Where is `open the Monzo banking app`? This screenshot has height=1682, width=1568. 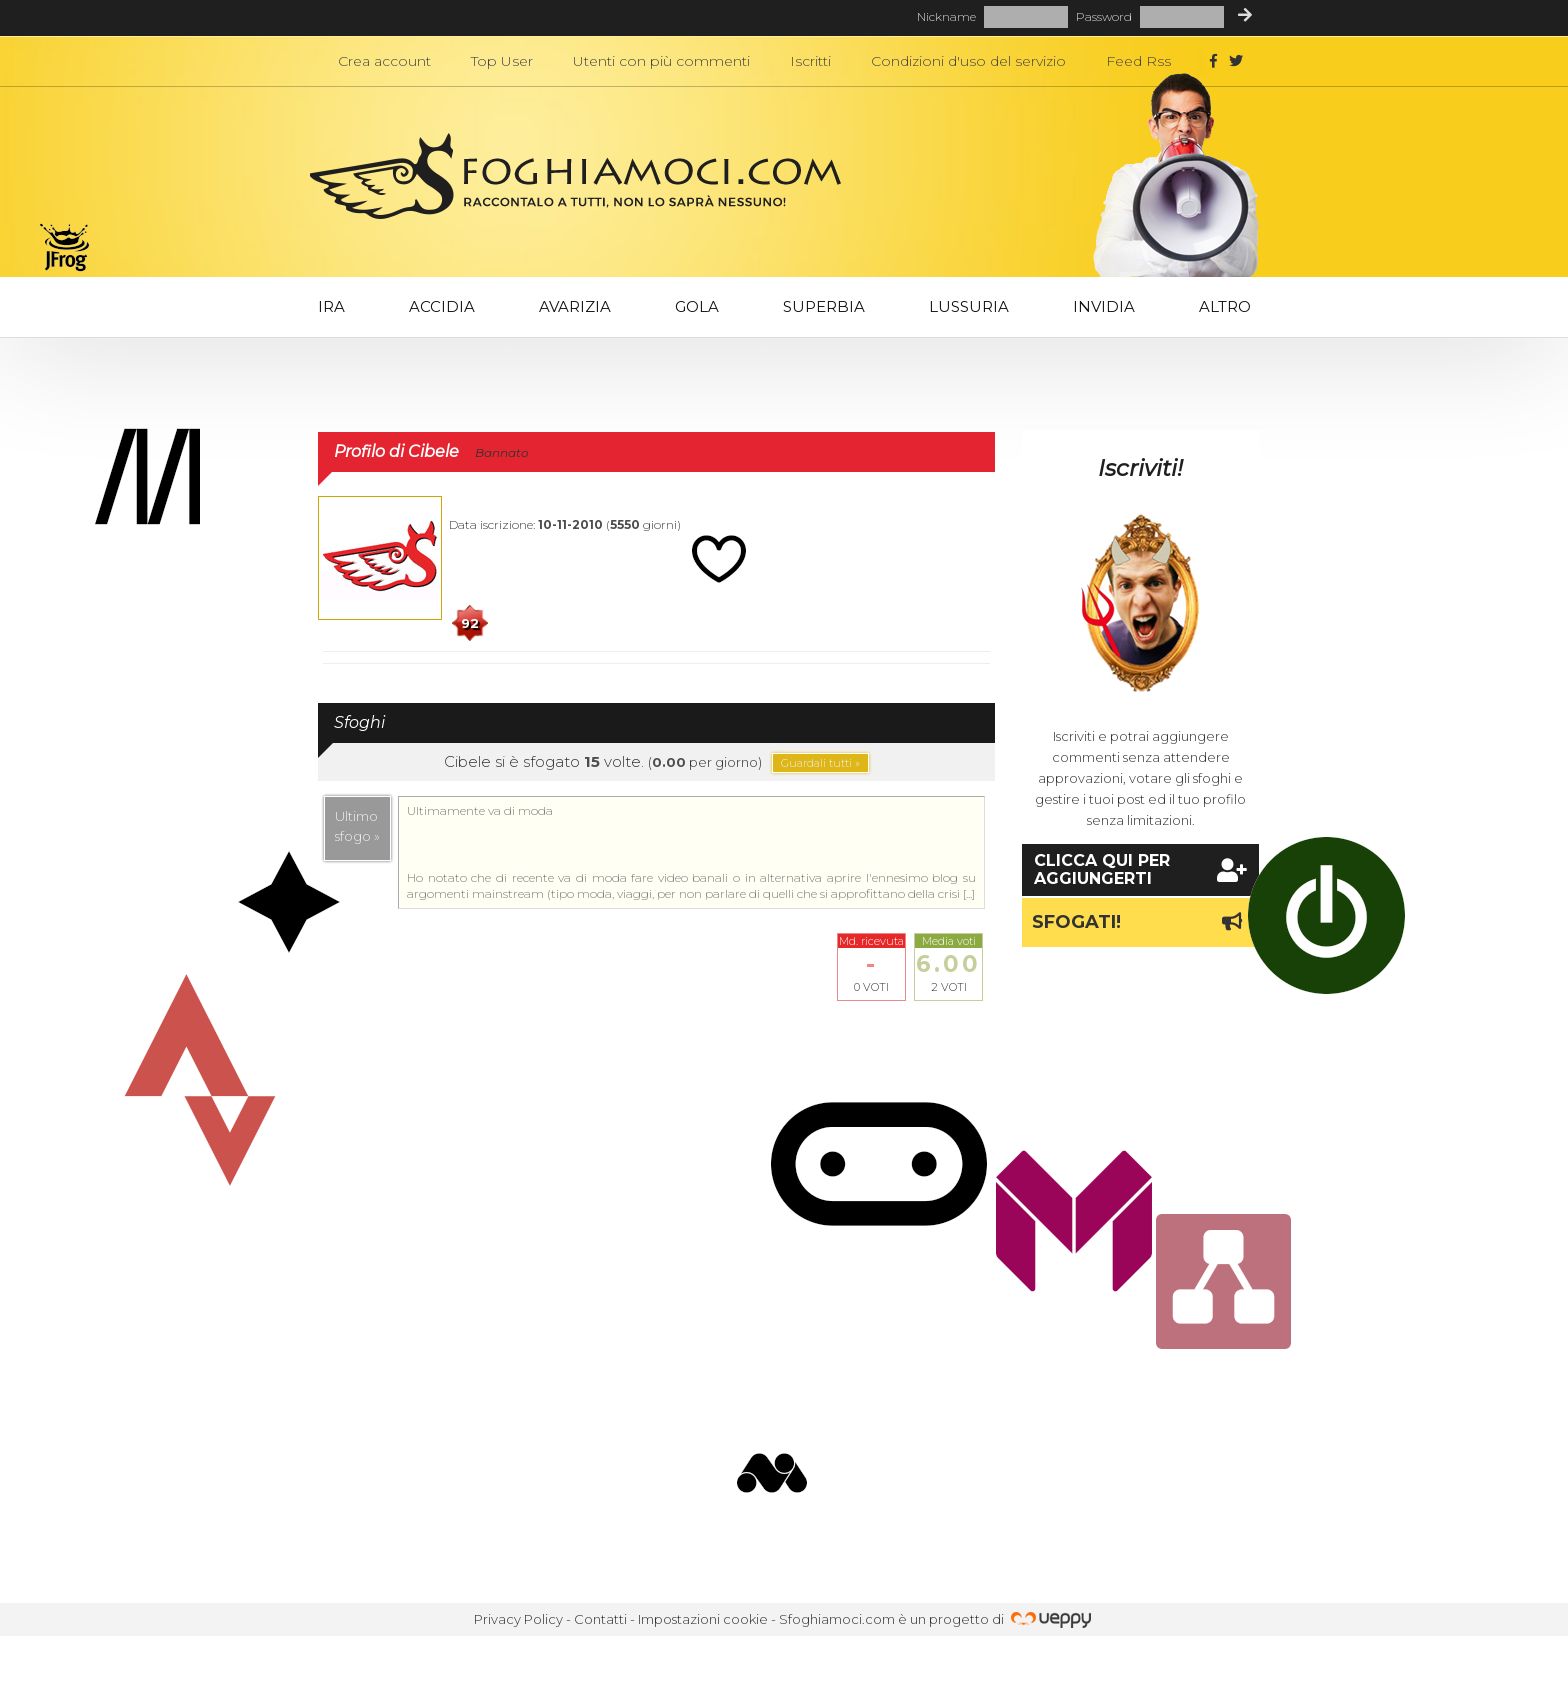
open the Monzo banking app is located at coordinates (1074, 1221).